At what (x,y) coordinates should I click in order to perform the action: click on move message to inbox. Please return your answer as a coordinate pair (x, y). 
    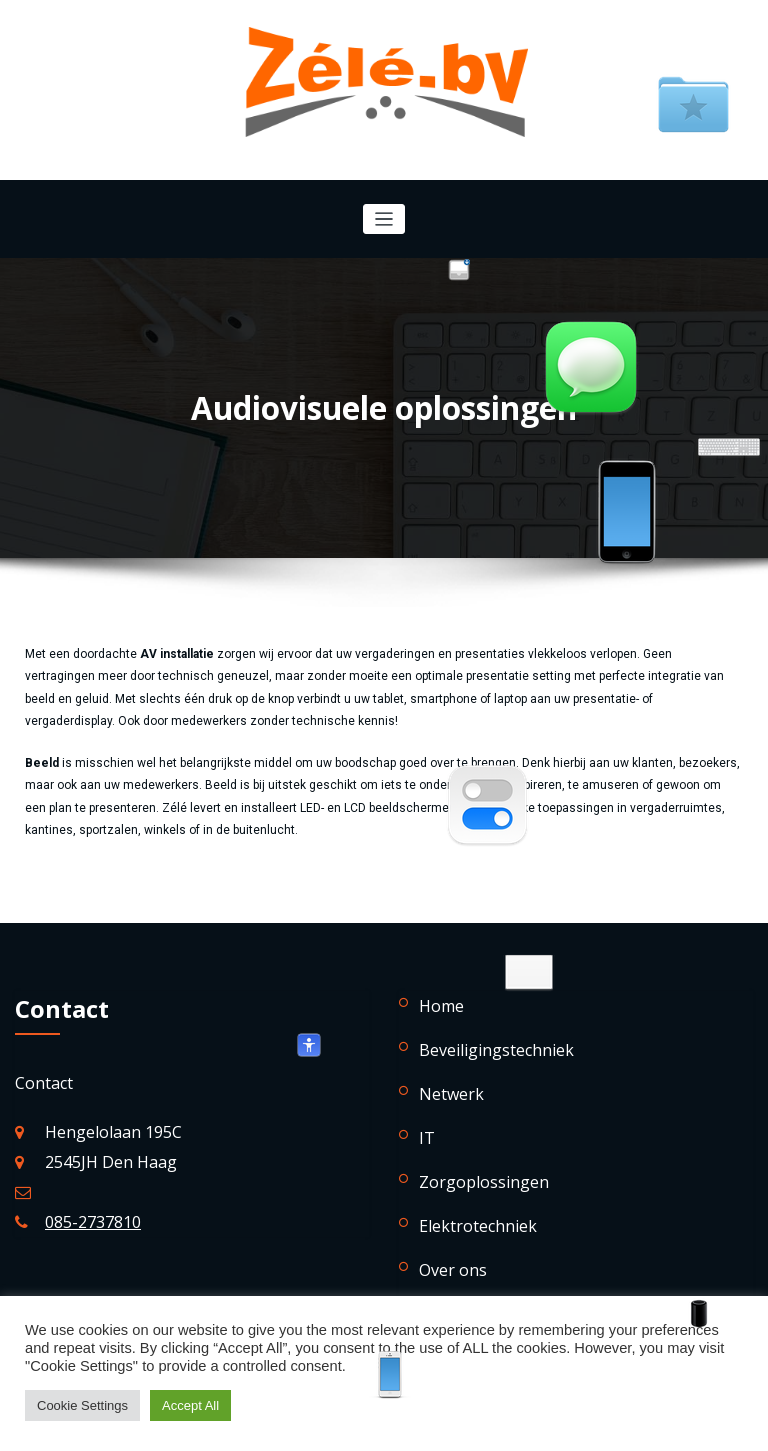
    Looking at the image, I should click on (459, 270).